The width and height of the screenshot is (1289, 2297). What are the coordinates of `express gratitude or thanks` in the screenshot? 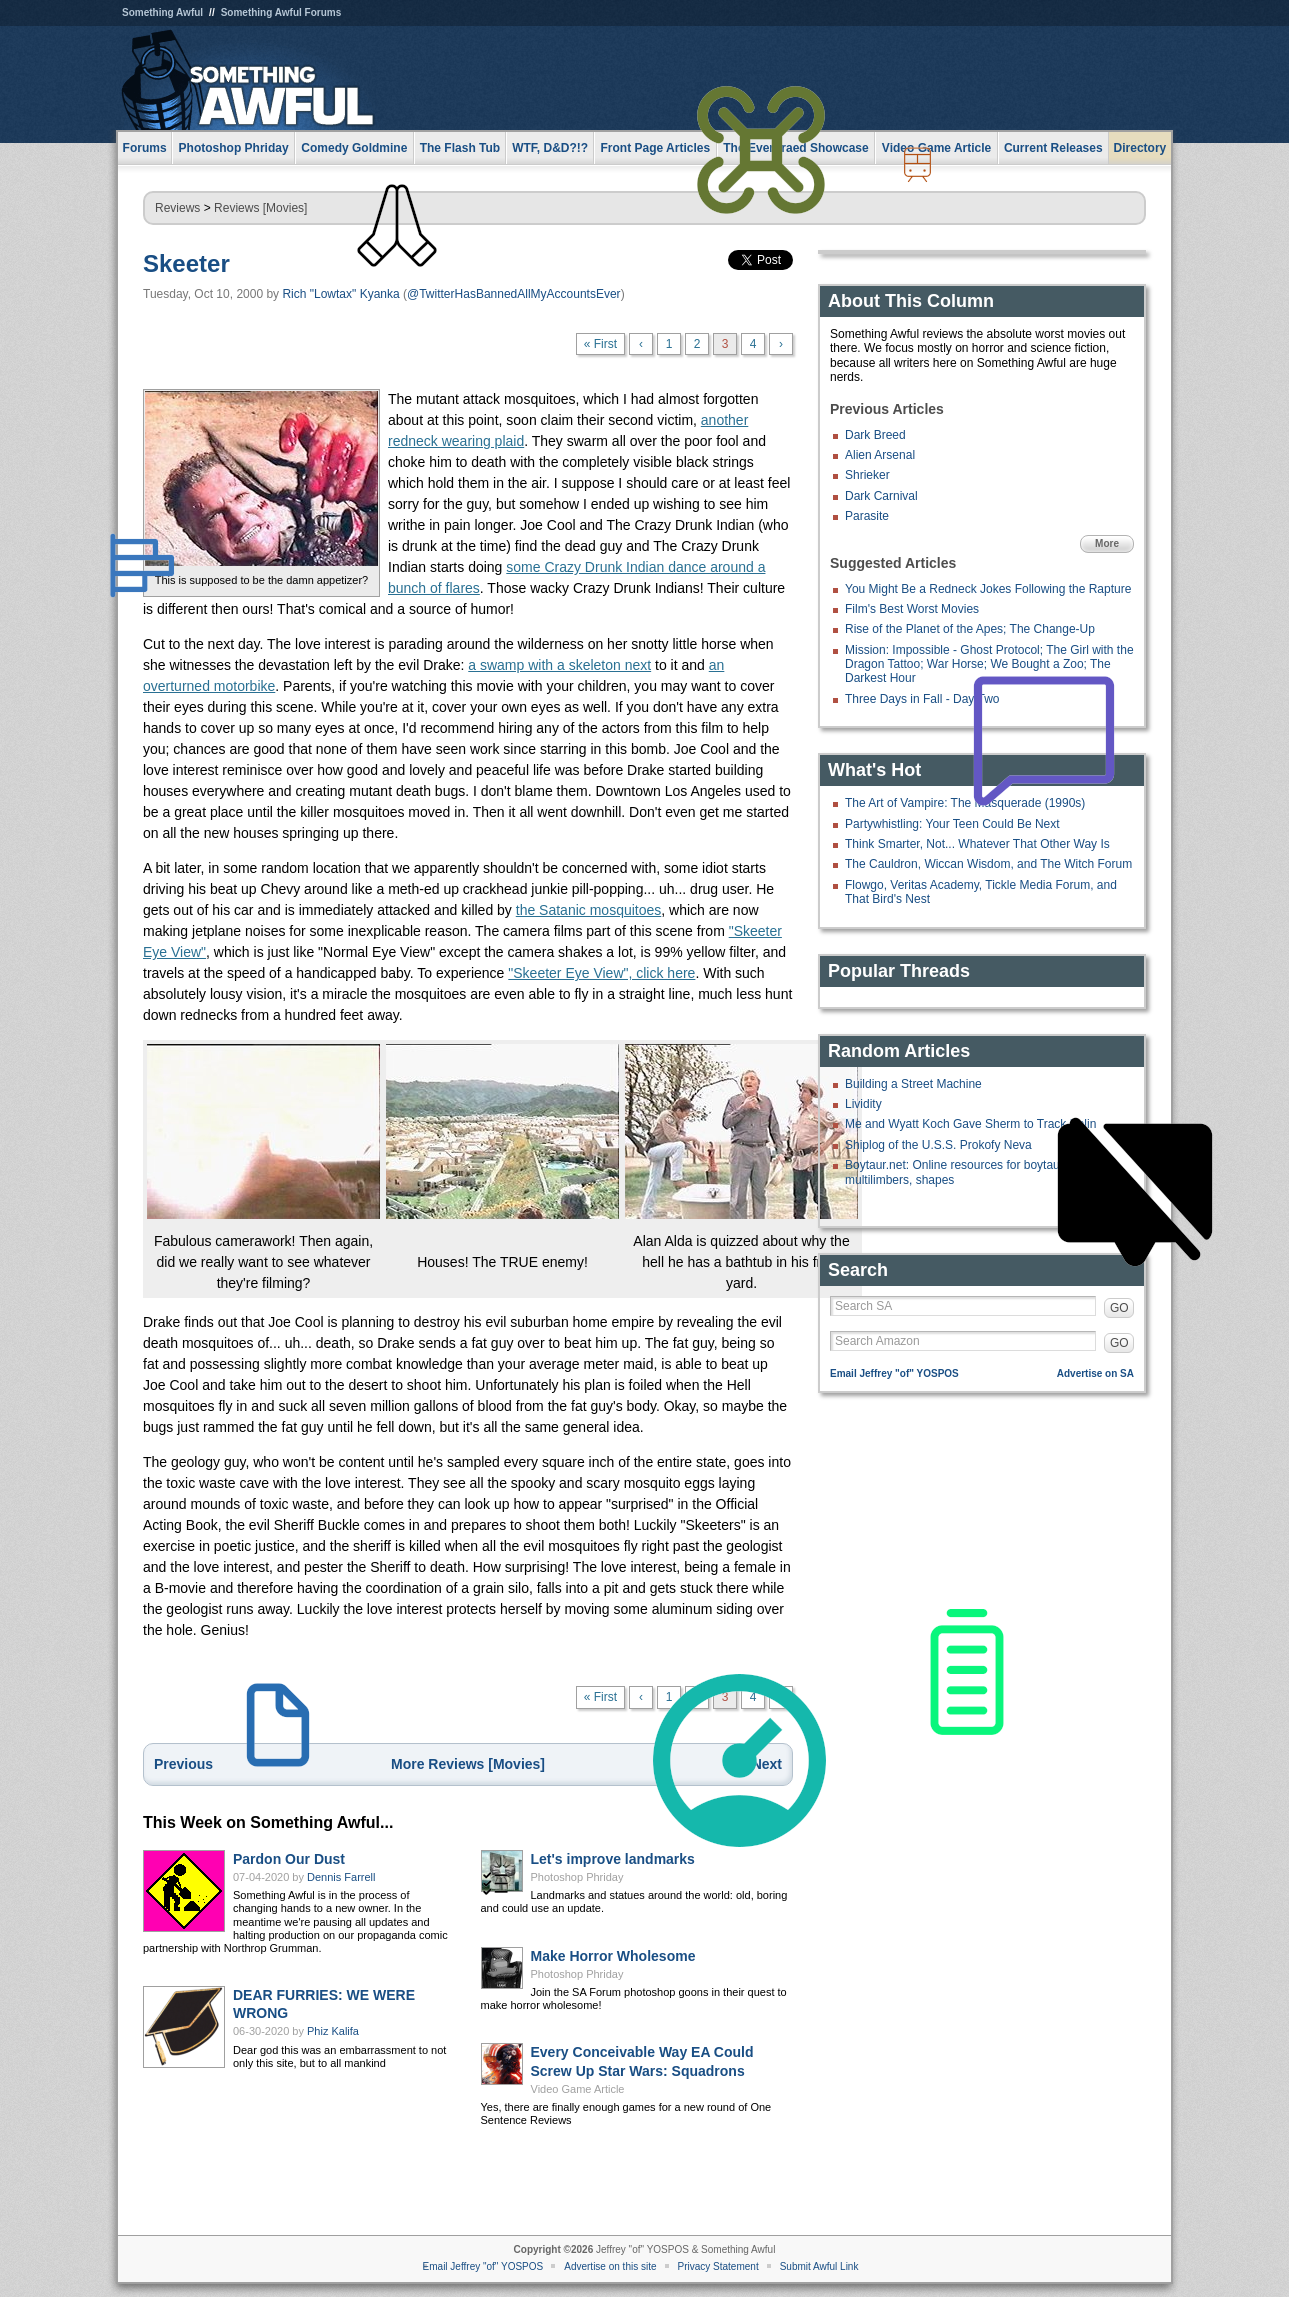 It's located at (397, 227).